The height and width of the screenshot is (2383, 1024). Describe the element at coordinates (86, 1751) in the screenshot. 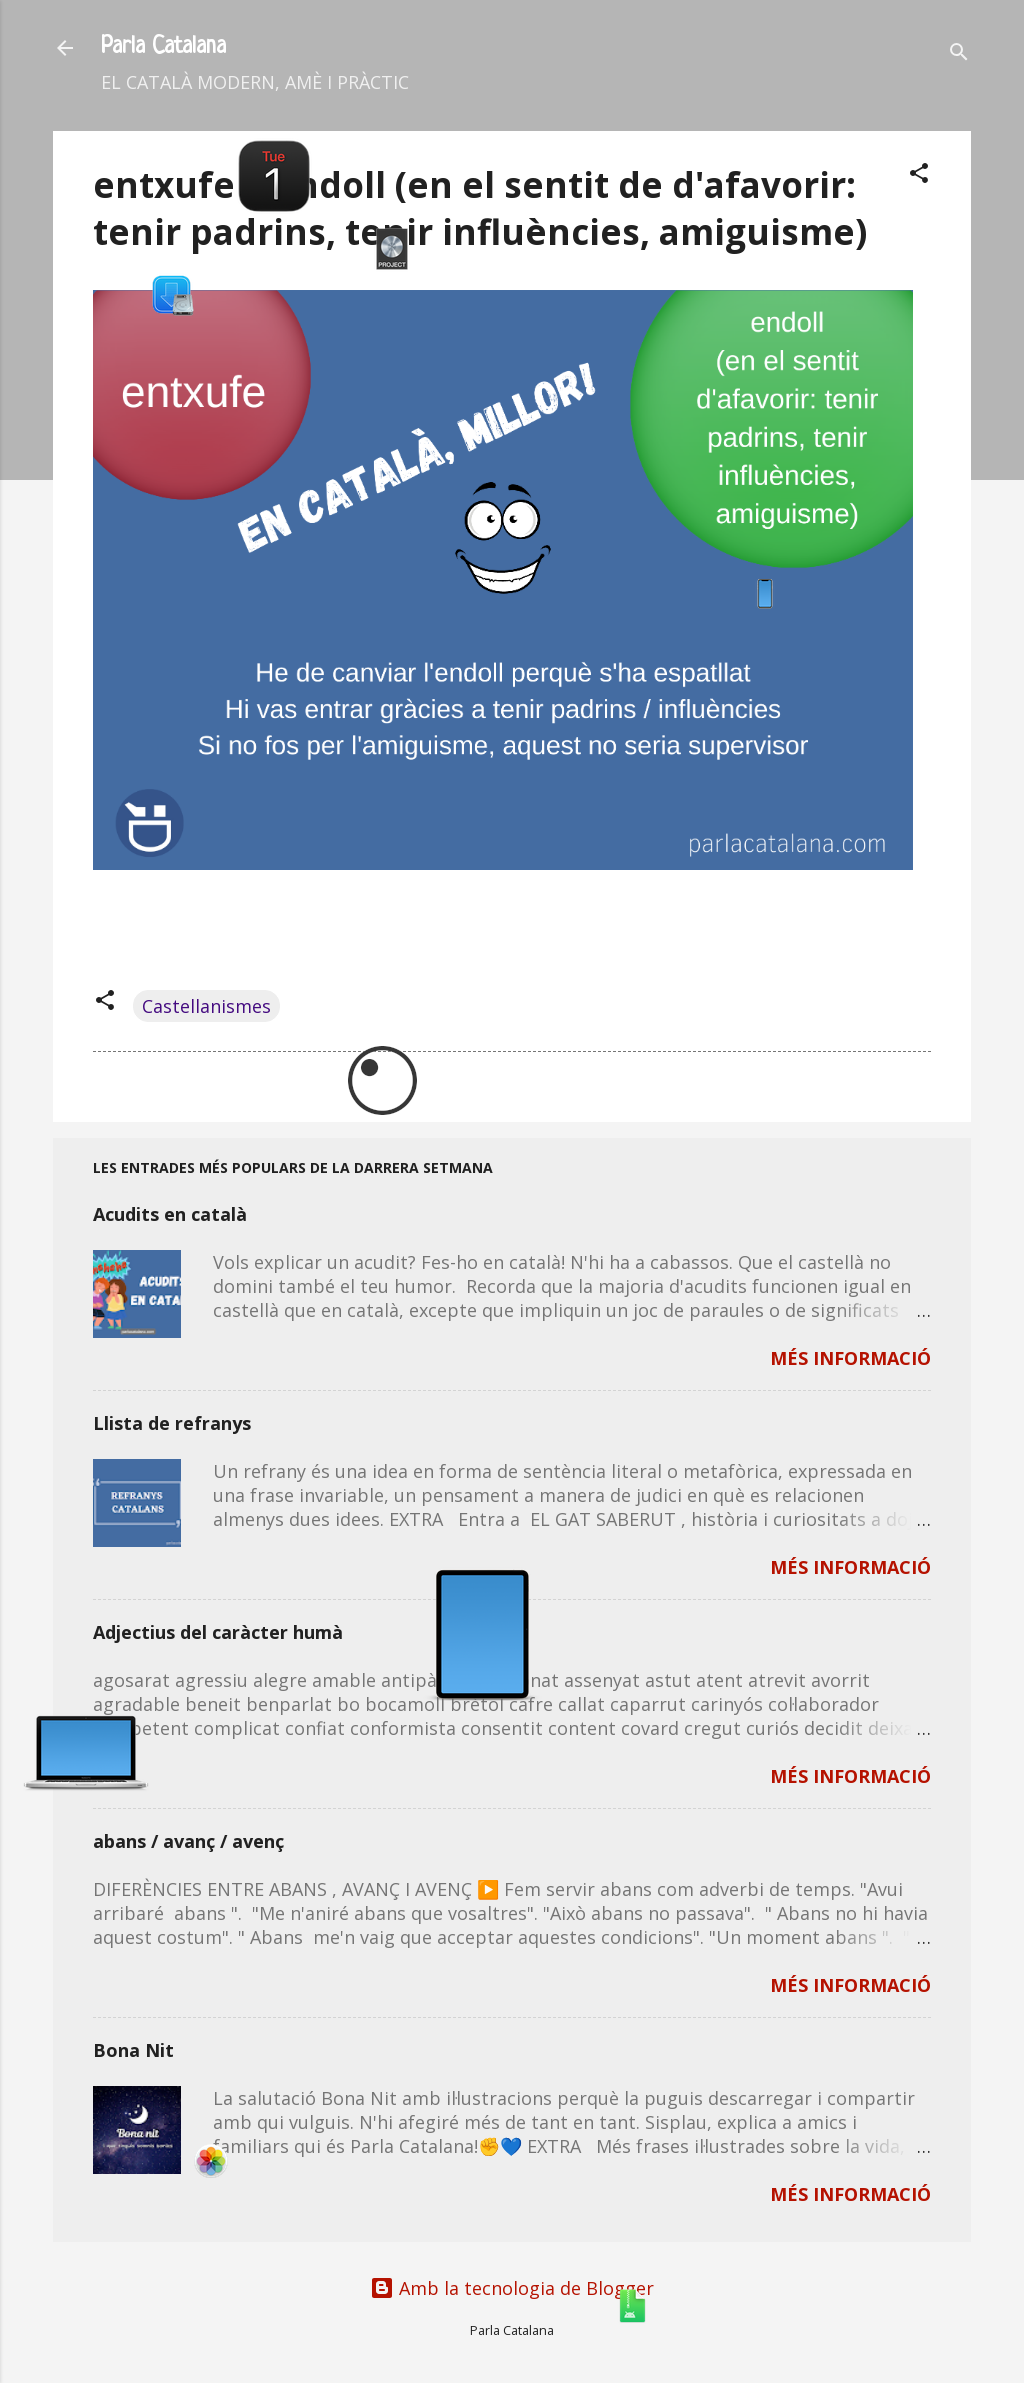

I see `represents this macbook pro in system settings` at that location.